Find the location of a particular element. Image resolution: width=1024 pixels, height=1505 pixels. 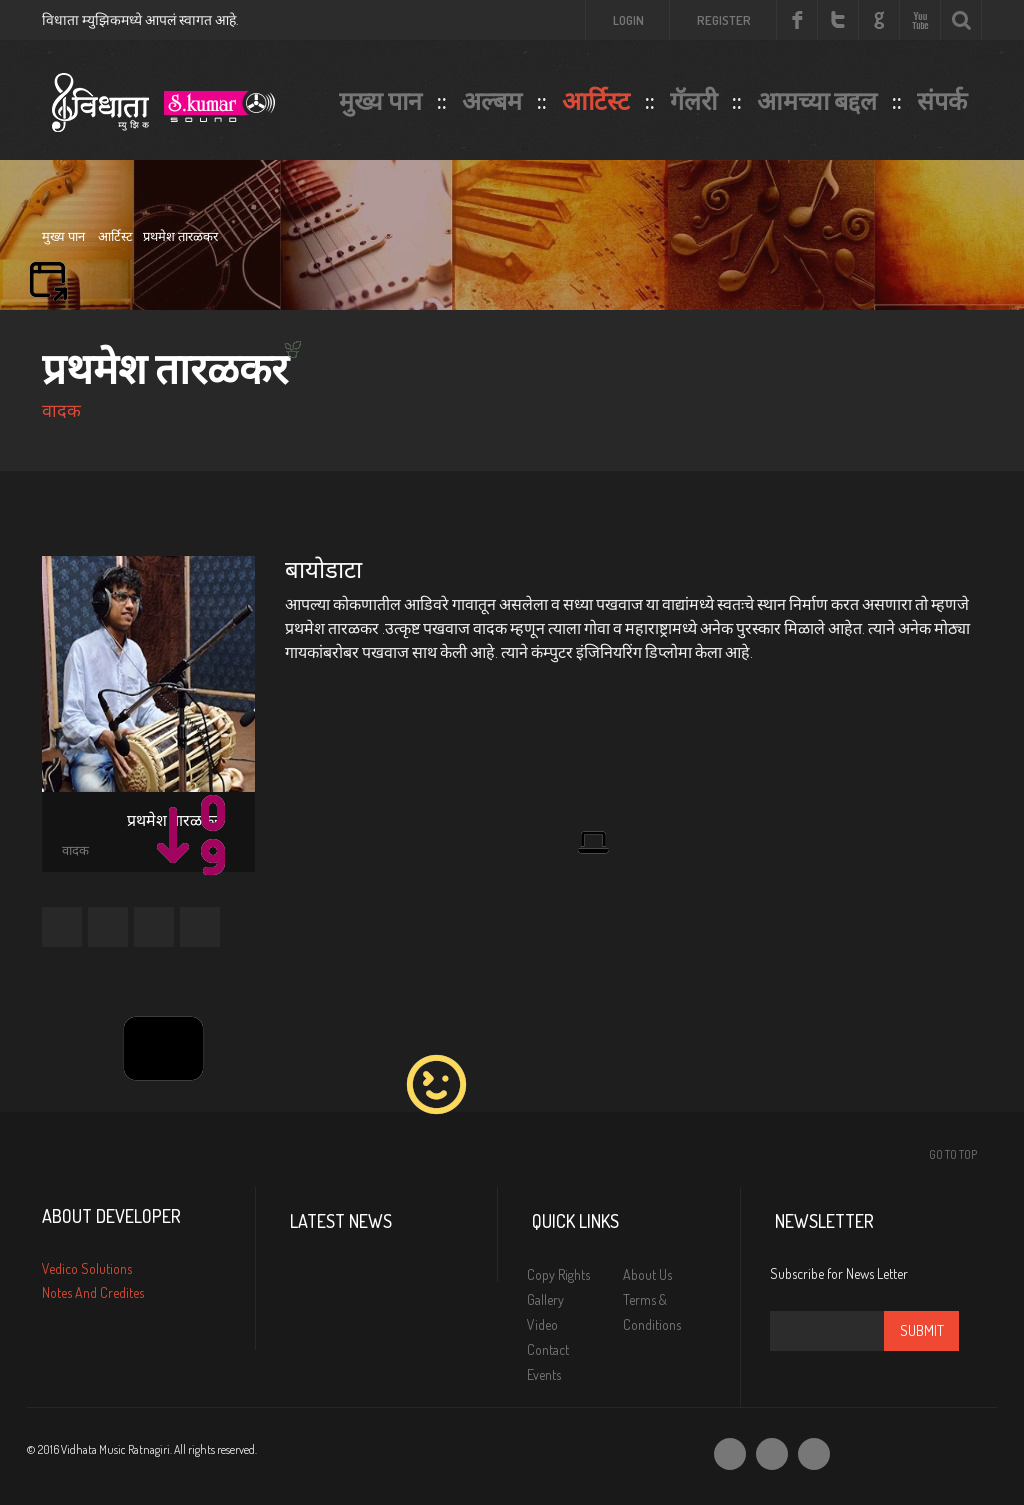

a placeholder or container element is located at coordinates (163, 1048).